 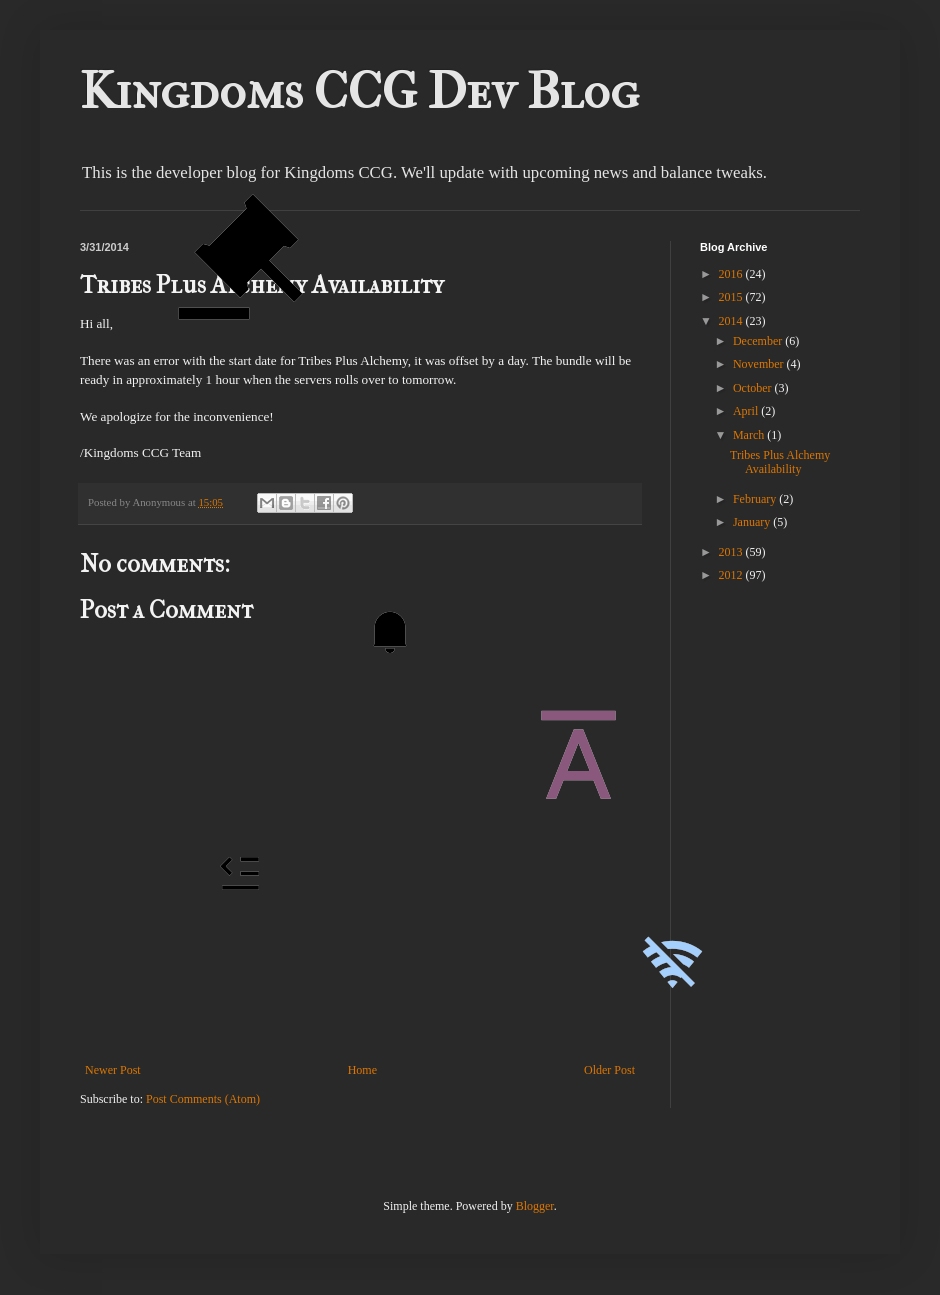 What do you see at coordinates (390, 631) in the screenshot?
I see `view notifications` at bounding box center [390, 631].